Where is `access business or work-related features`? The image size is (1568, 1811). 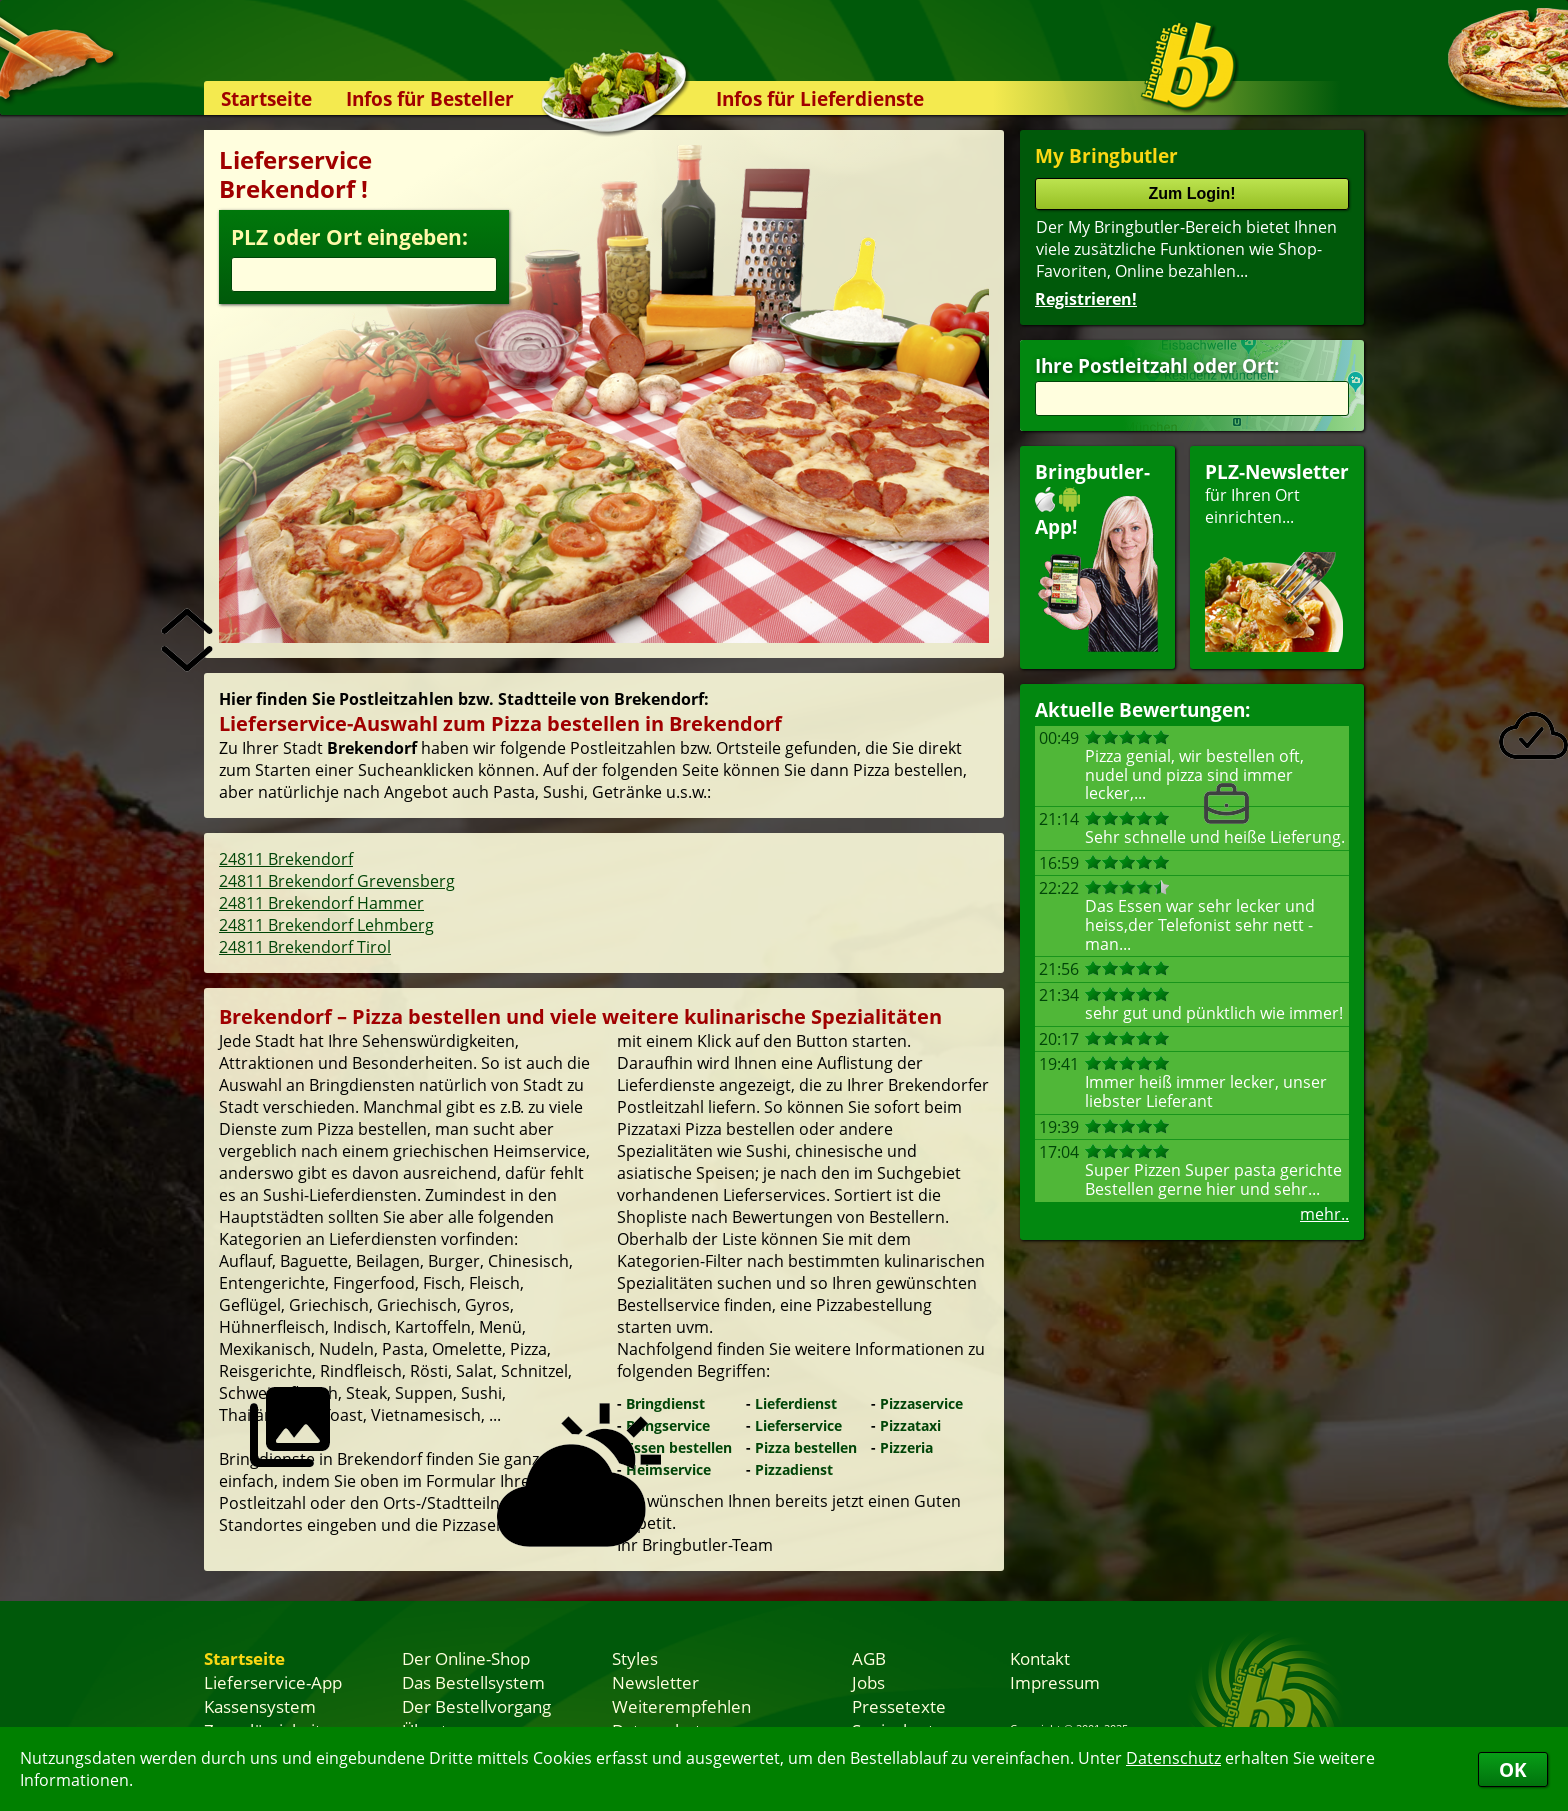 access business or work-related features is located at coordinates (1226, 805).